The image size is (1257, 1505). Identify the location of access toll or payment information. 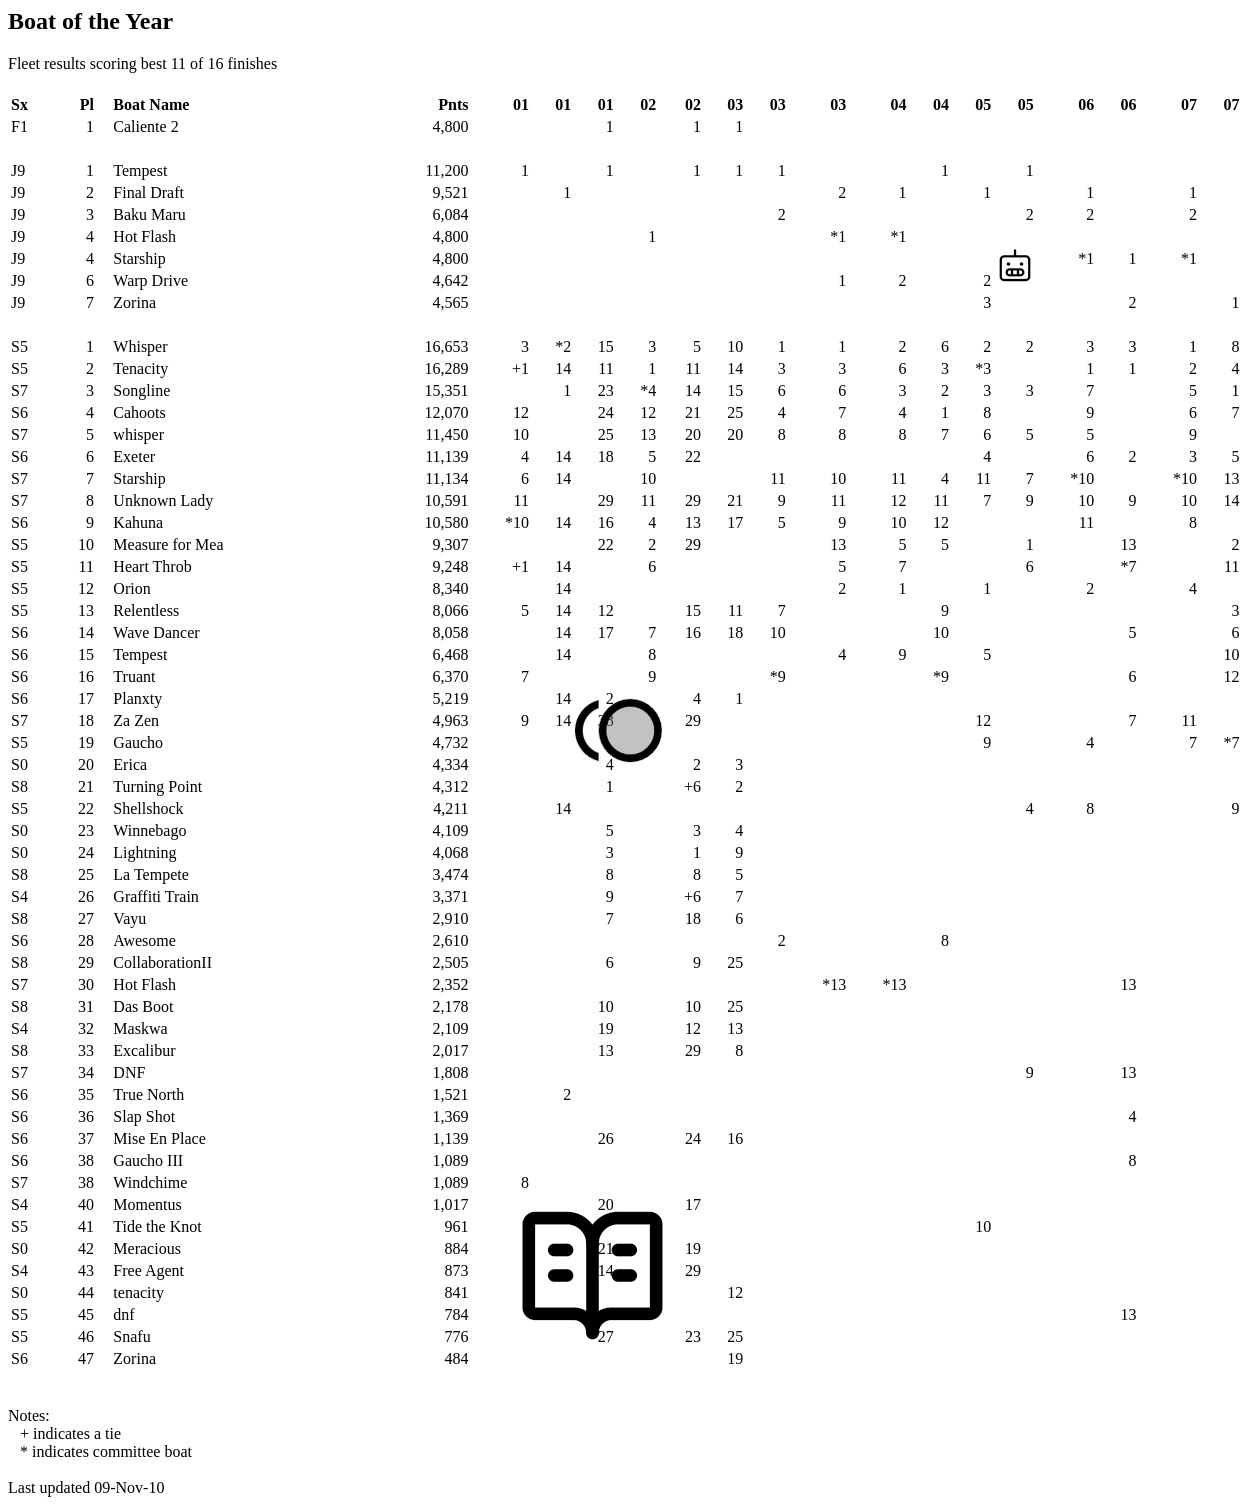
(618, 730).